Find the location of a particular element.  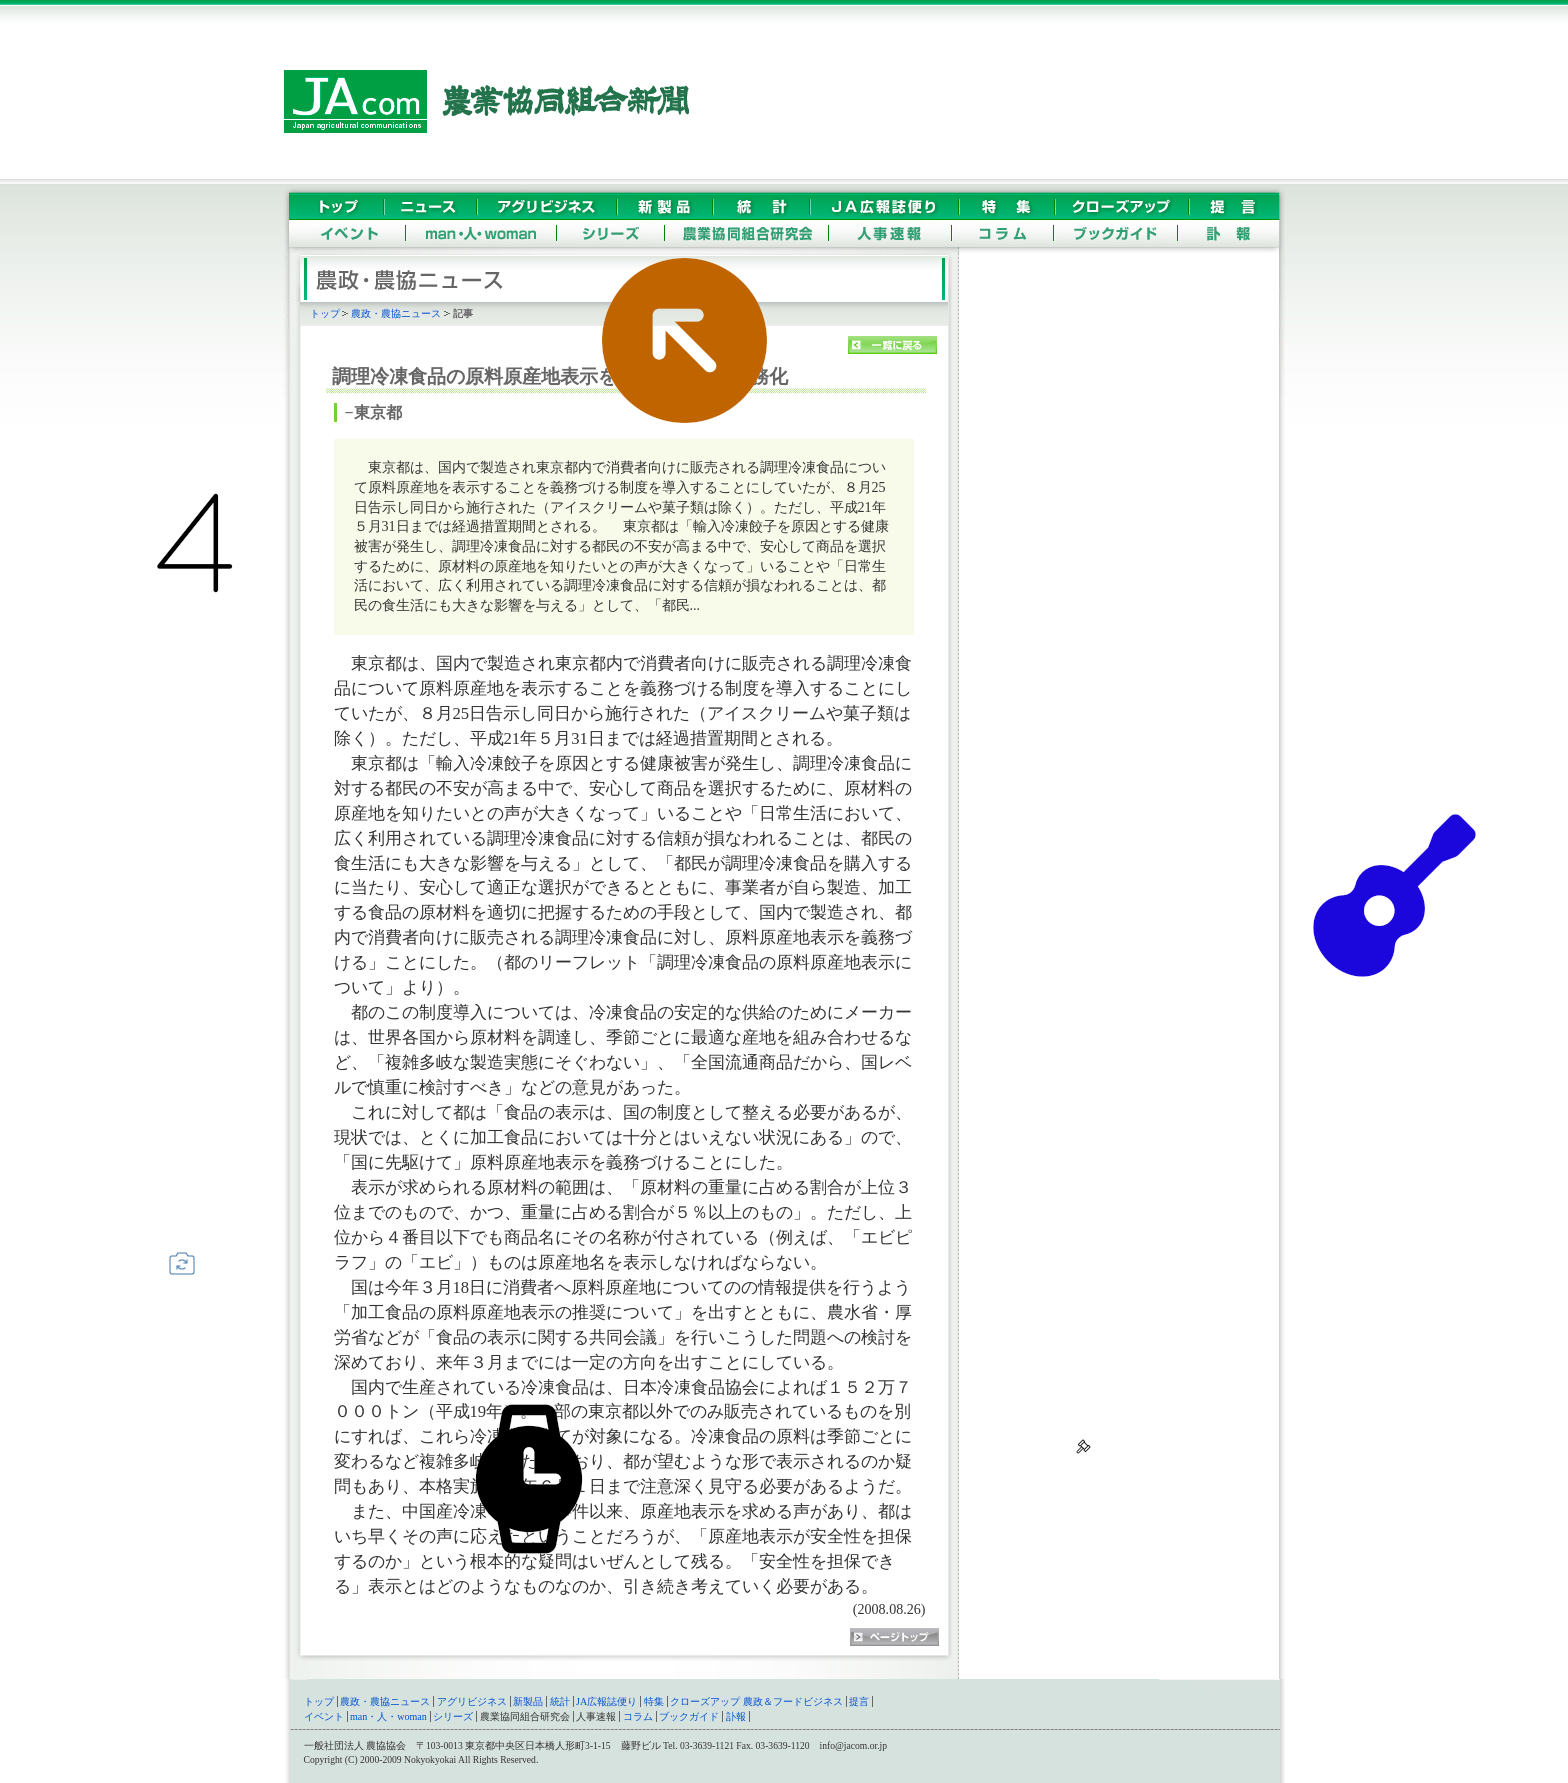

navigate back to the previous screen is located at coordinates (684, 340).